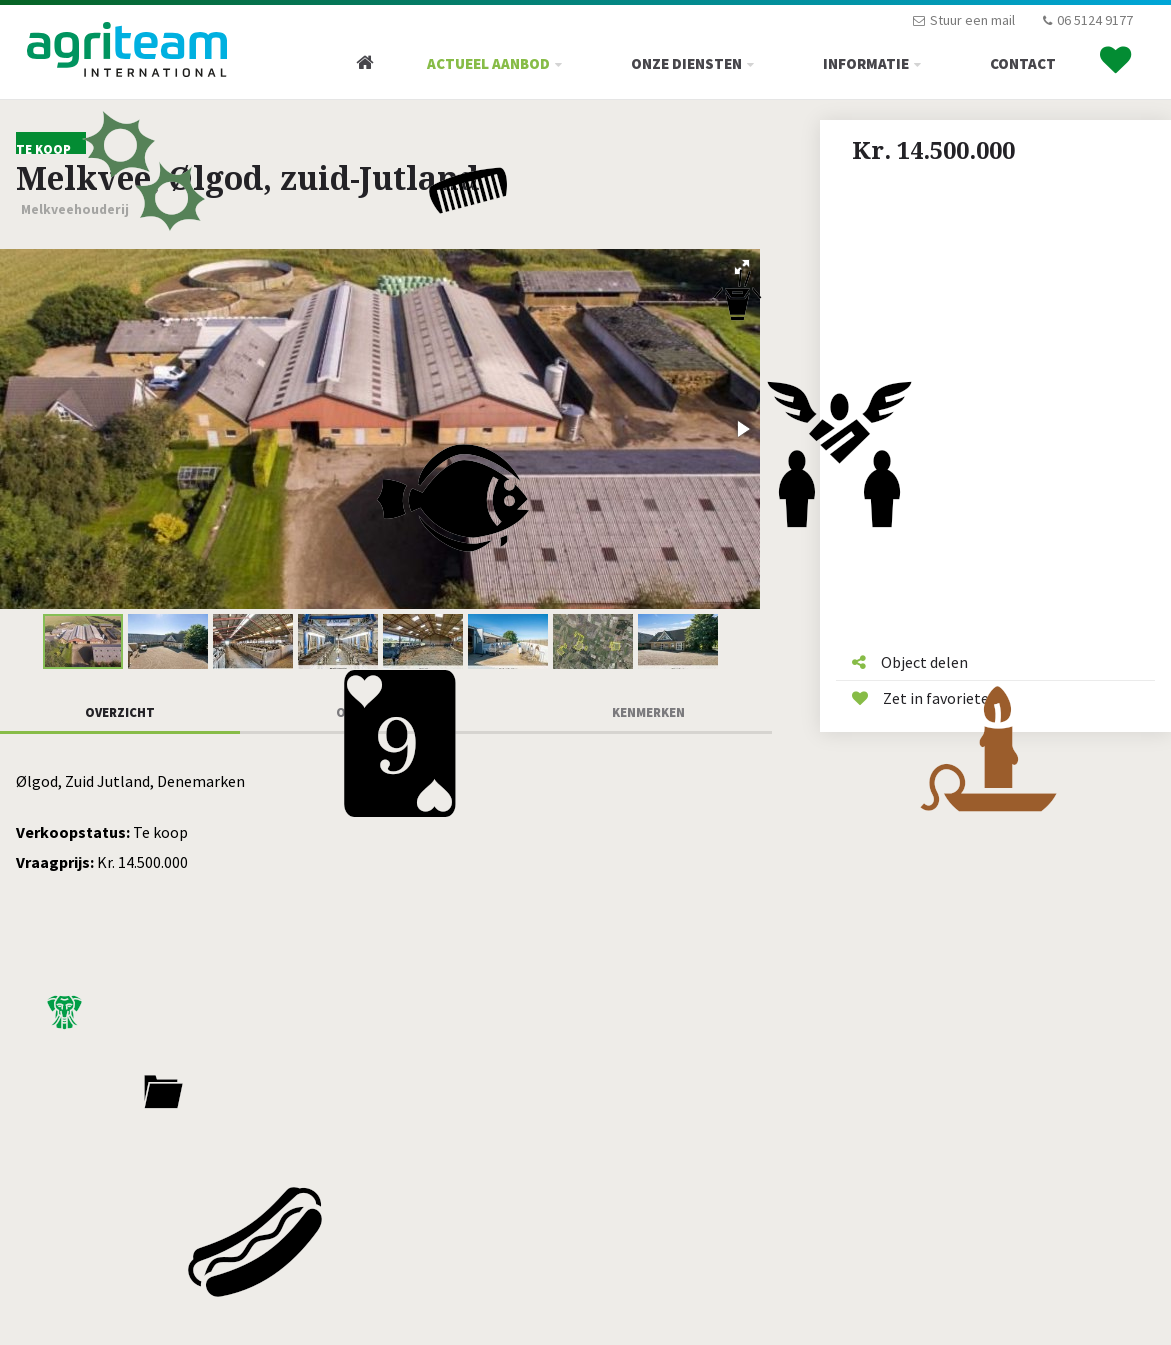 Image resolution: width=1171 pixels, height=1345 pixels. What do you see at coordinates (163, 1091) in the screenshot?
I see `open or browse files in a folder` at bounding box center [163, 1091].